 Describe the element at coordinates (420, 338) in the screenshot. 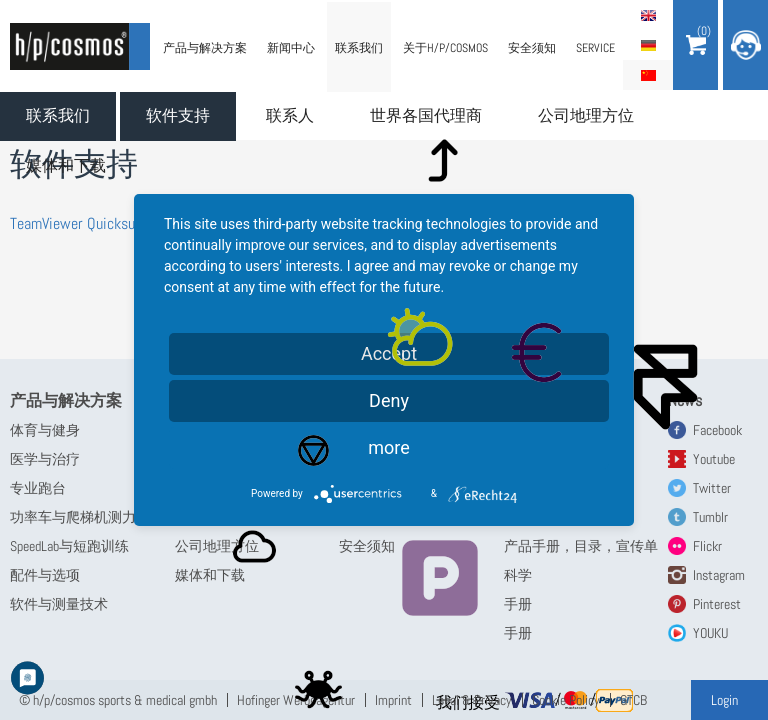

I see `view current weather conditions` at that location.